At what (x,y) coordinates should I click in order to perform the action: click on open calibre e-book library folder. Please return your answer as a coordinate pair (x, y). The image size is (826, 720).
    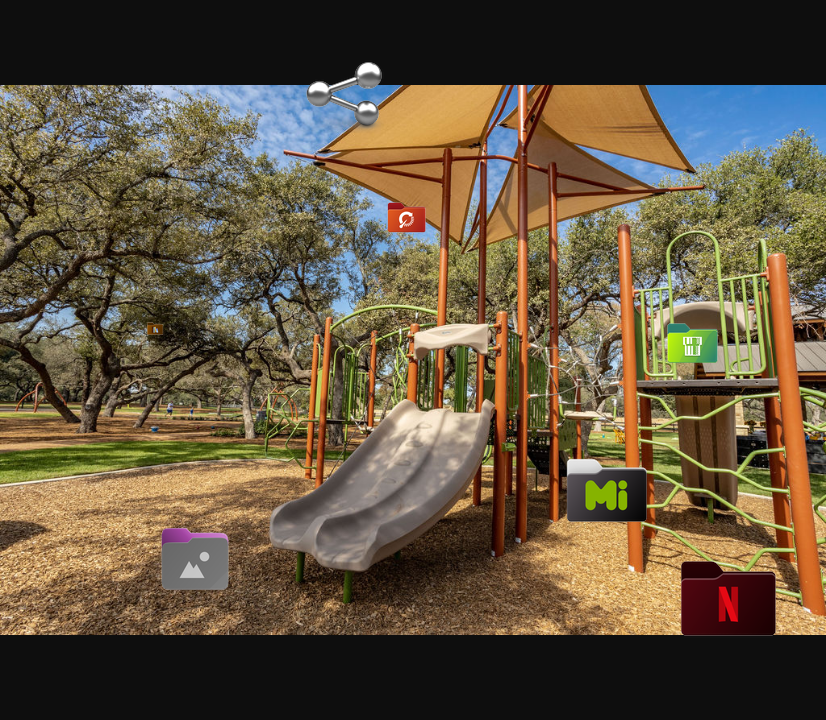
    Looking at the image, I should click on (155, 329).